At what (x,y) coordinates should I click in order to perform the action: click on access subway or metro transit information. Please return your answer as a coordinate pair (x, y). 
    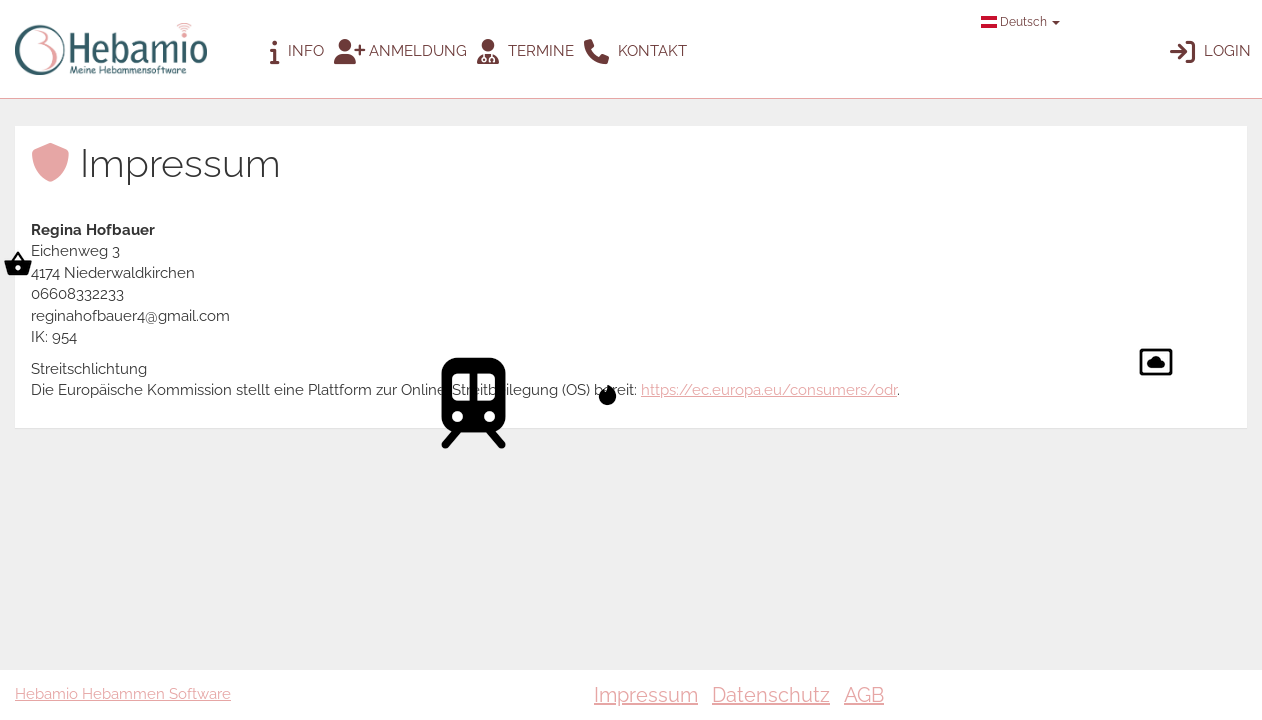
    Looking at the image, I should click on (473, 400).